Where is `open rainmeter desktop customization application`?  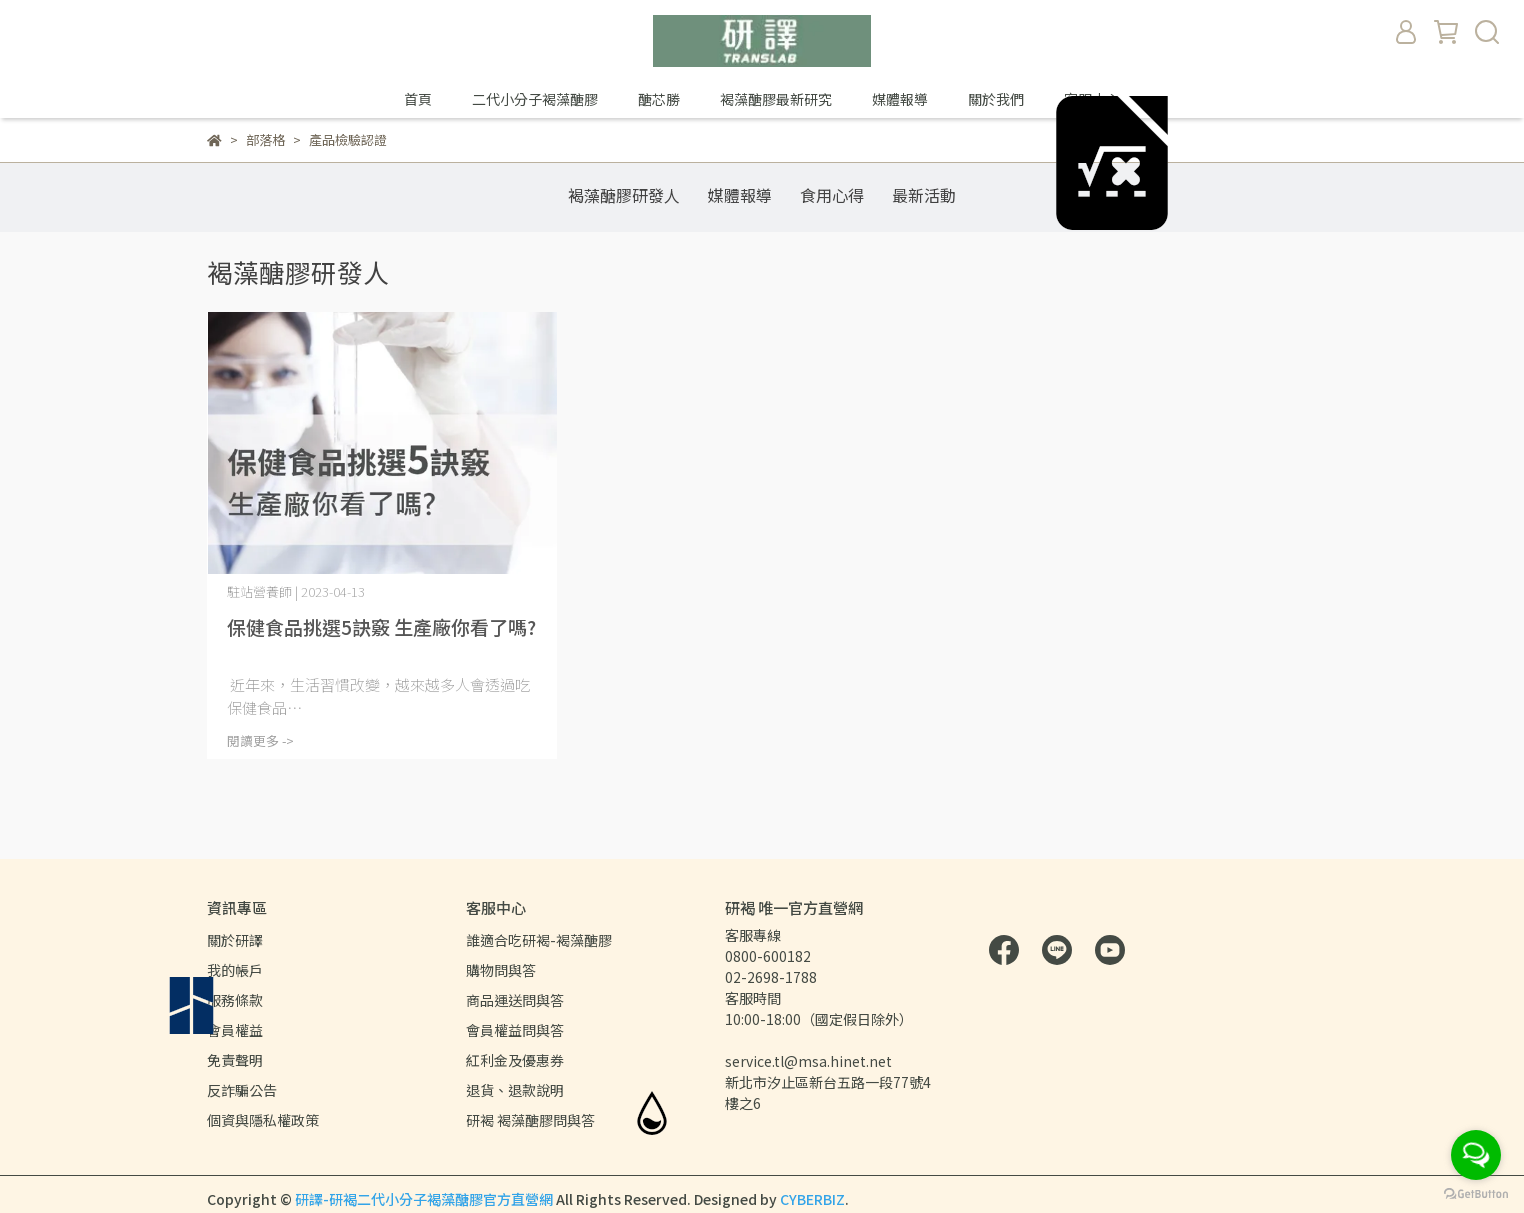 open rainmeter desktop customization application is located at coordinates (652, 1113).